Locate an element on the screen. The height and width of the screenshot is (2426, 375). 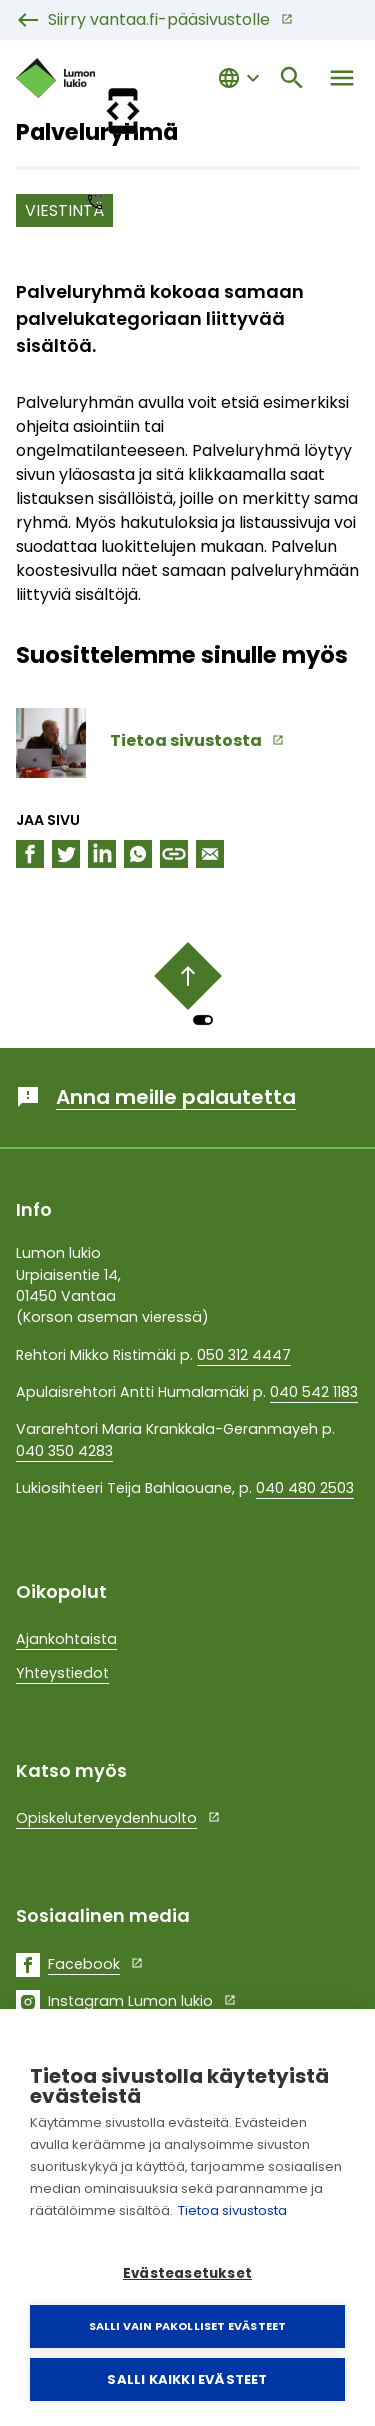
enable developer mode on device is located at coordinates (123, 111).